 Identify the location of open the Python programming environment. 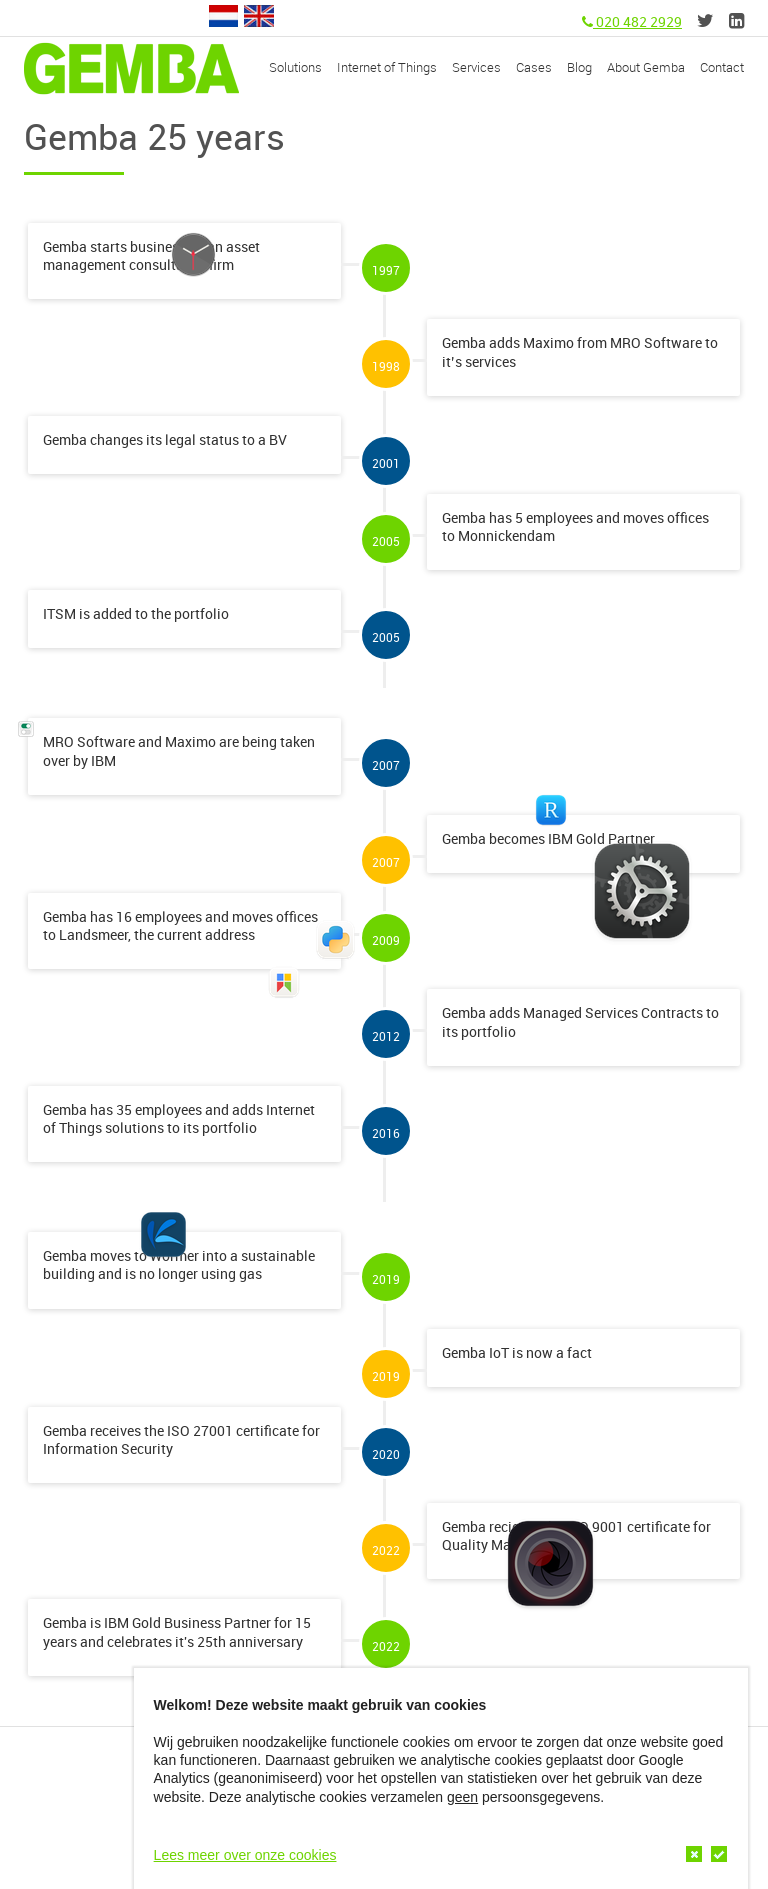
(335, 939).